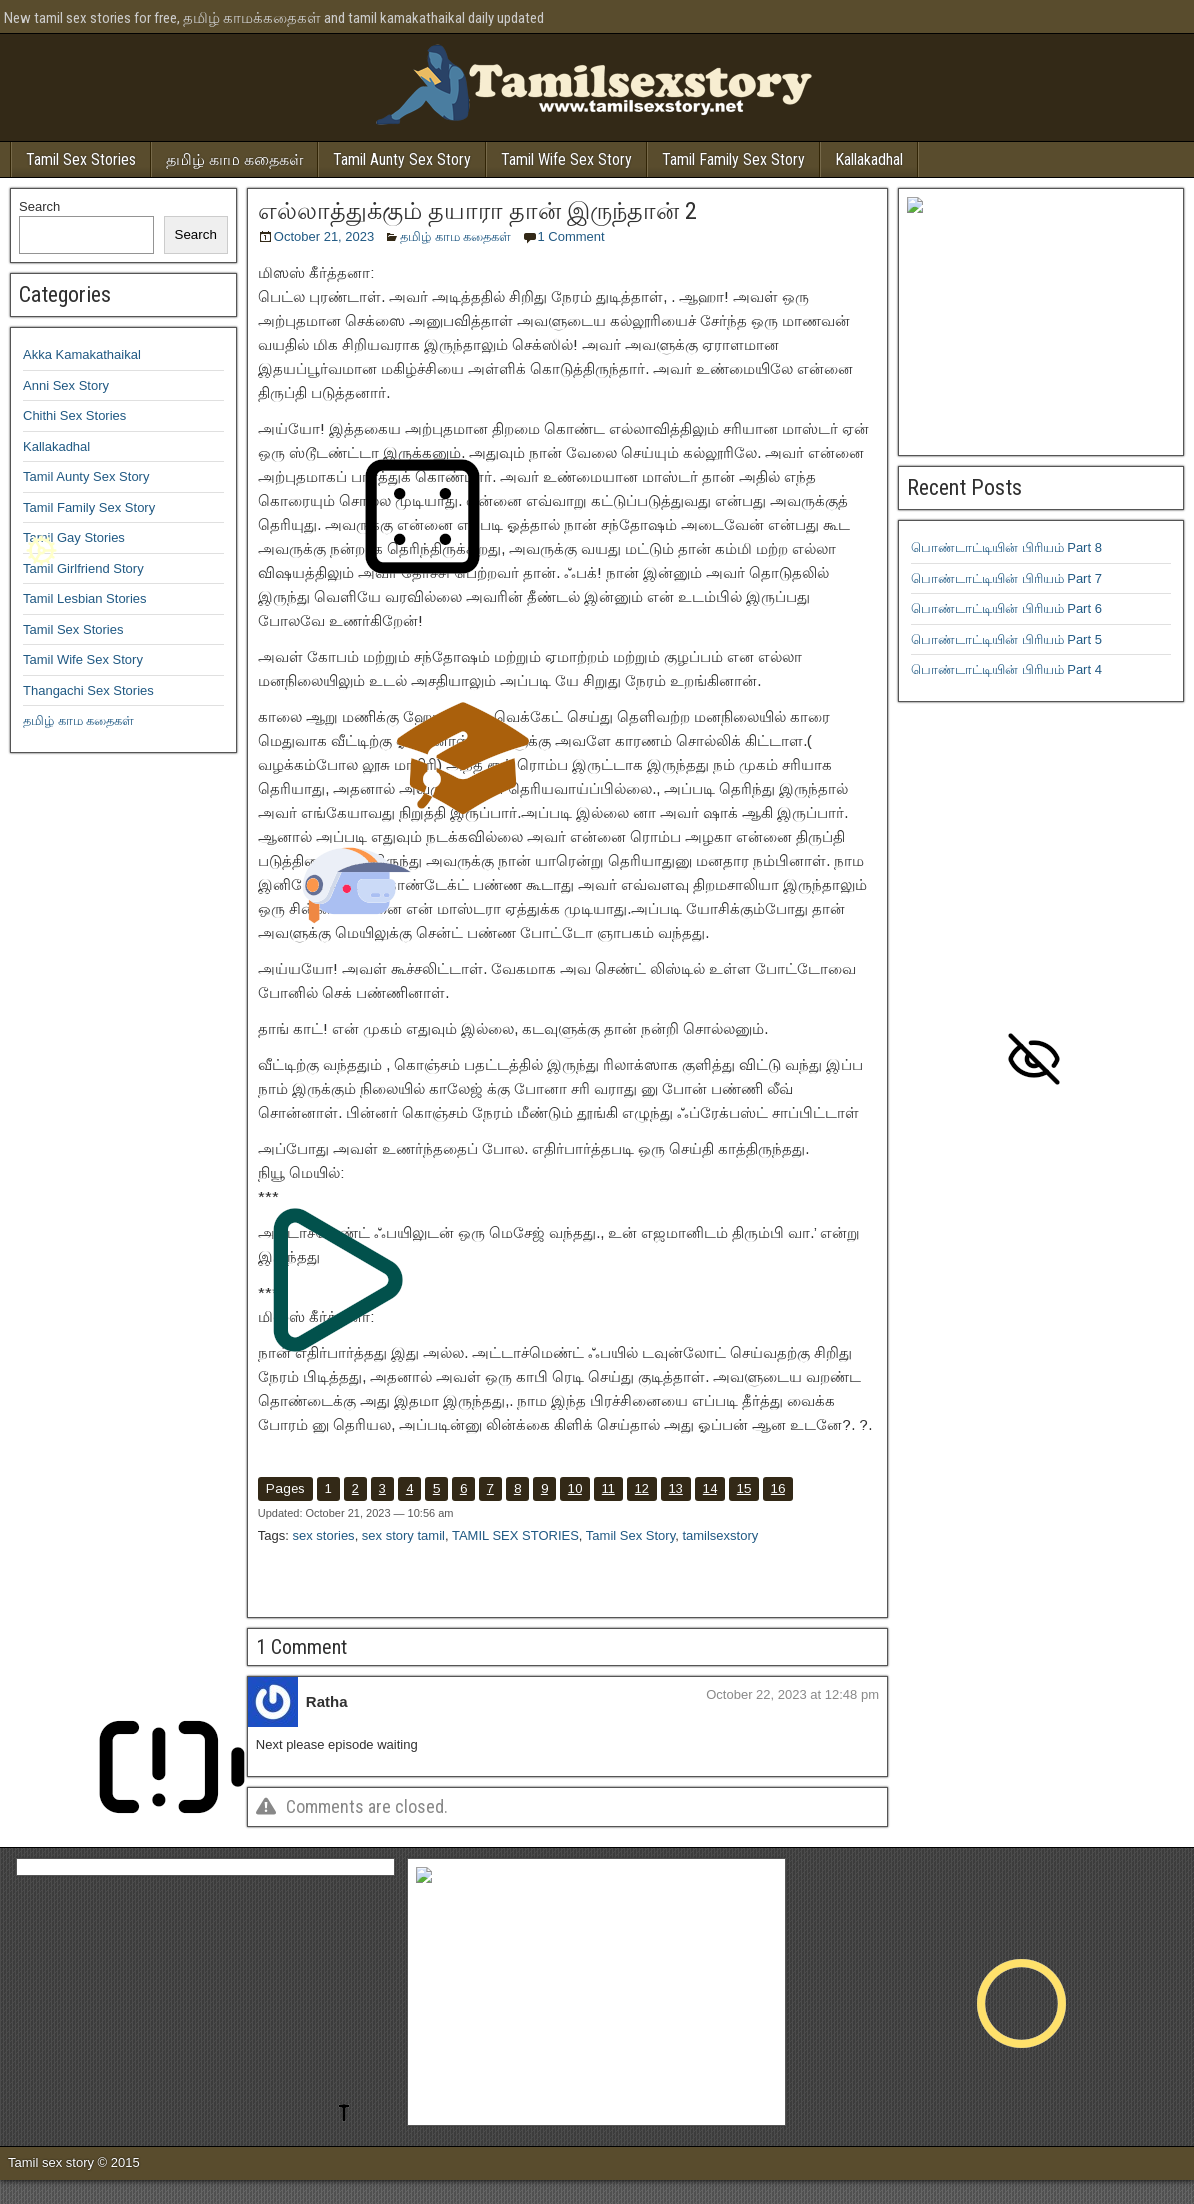 This screenshot has height=2204, width=1194. Describe the element at coordinates (422, 516) in the screenshot. I see `randomize or shuffle content` at that location.